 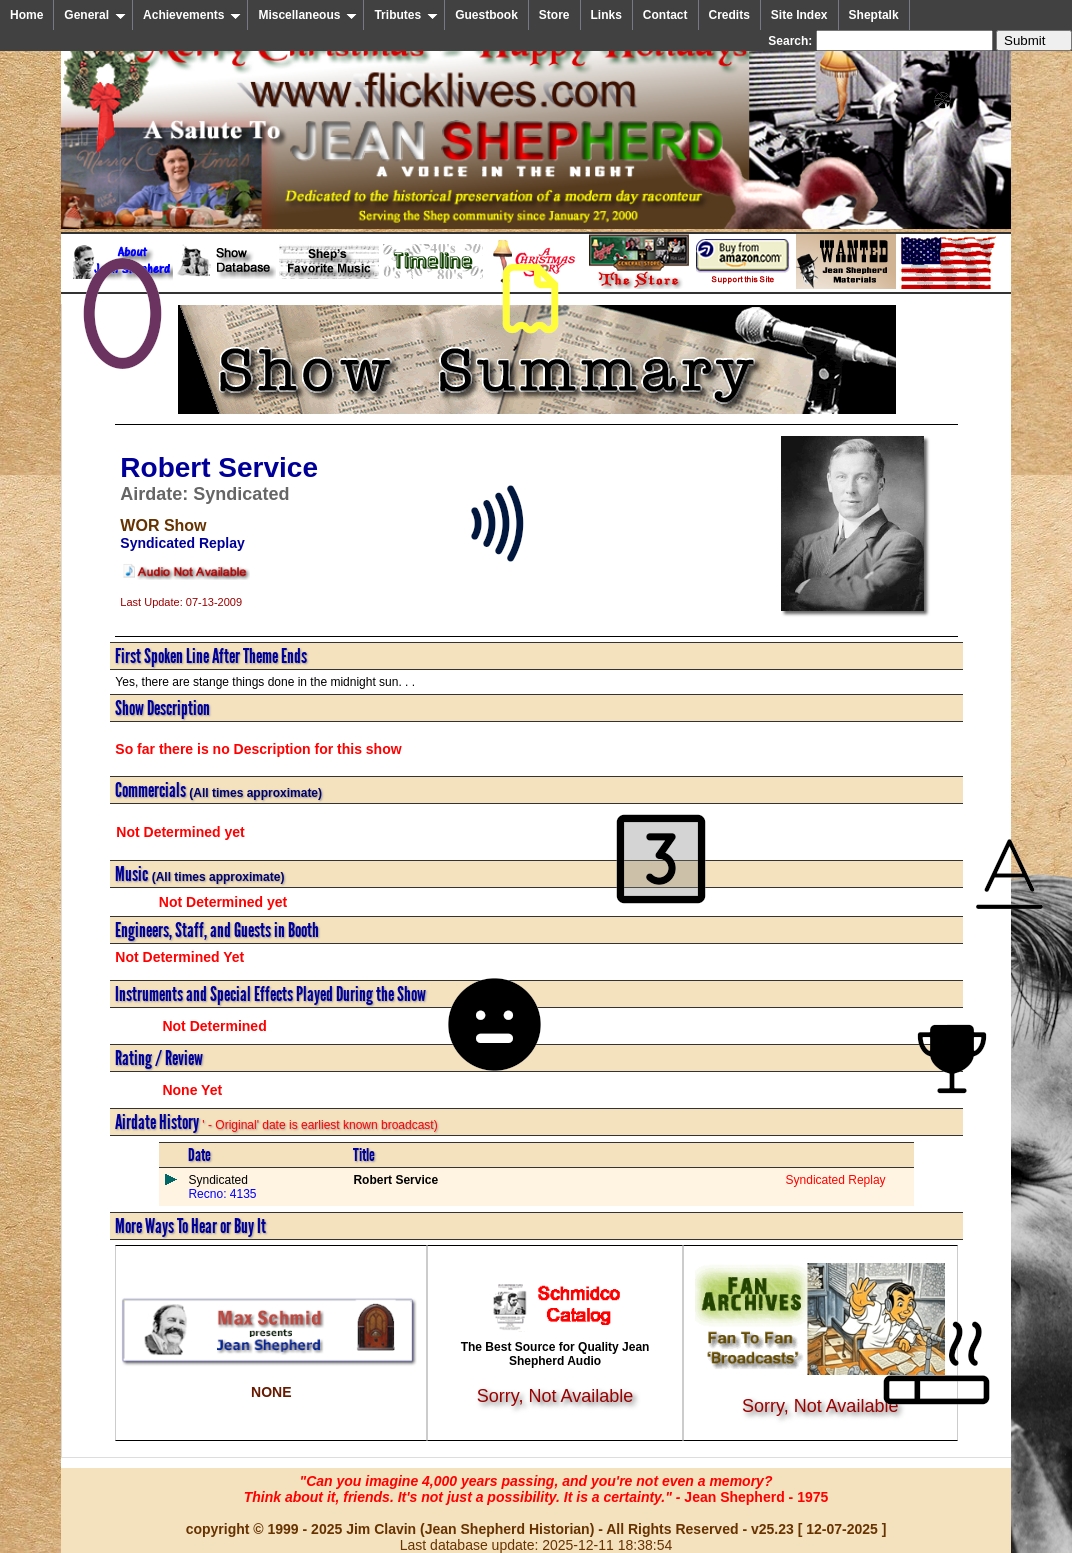 What do you see at coordinates (952, 1059) in the screenshot?
I see `view achievements or awards` at bounding box center [952, 1059].